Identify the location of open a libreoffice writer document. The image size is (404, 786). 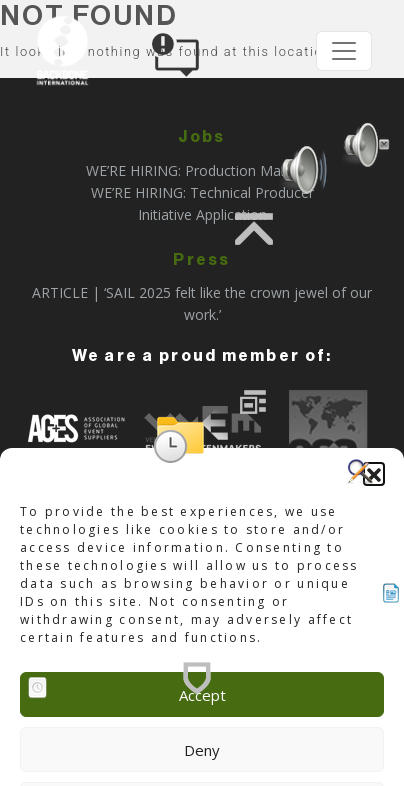
(391, 593).